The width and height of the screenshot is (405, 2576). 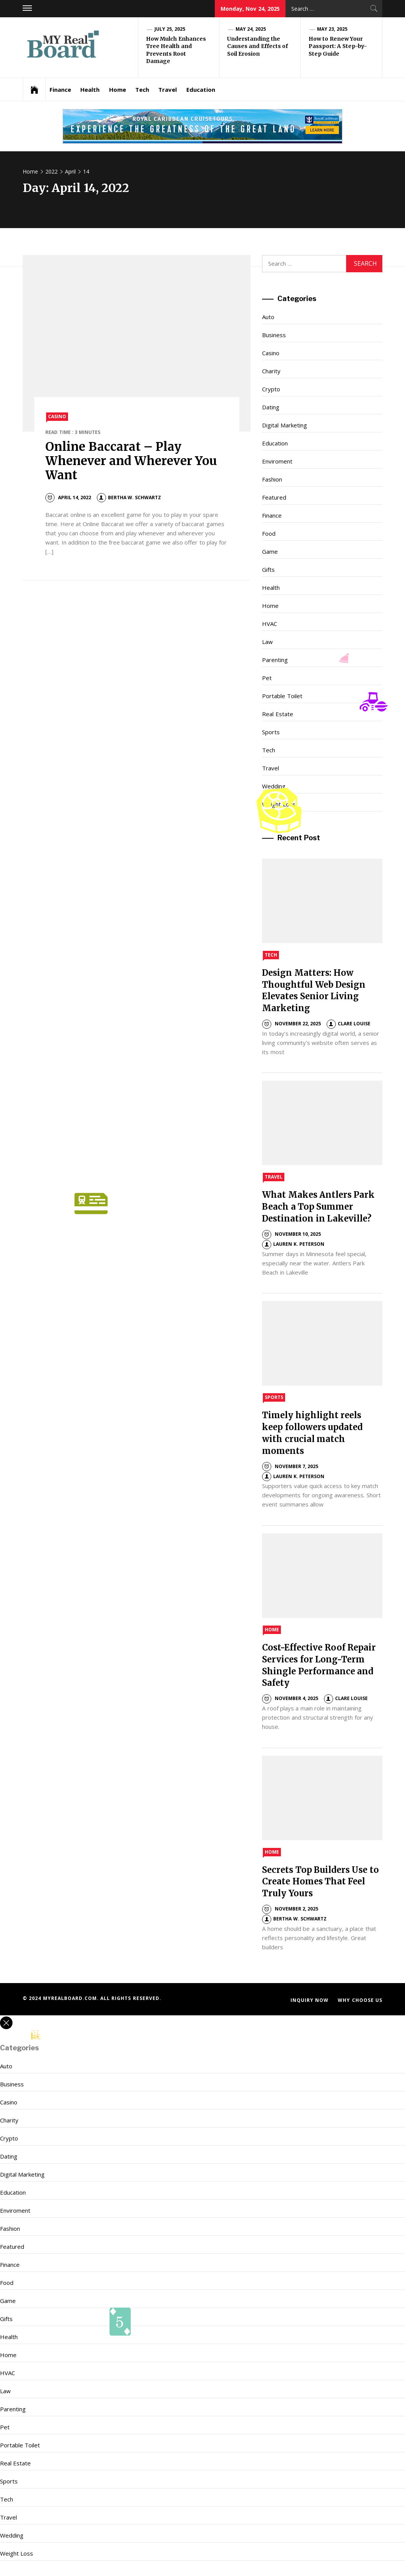 What do you see at coordinates (36, 2035) in the screenshot?
I see `access refinery or processing facility in game` at bounding box center [36, 2035].